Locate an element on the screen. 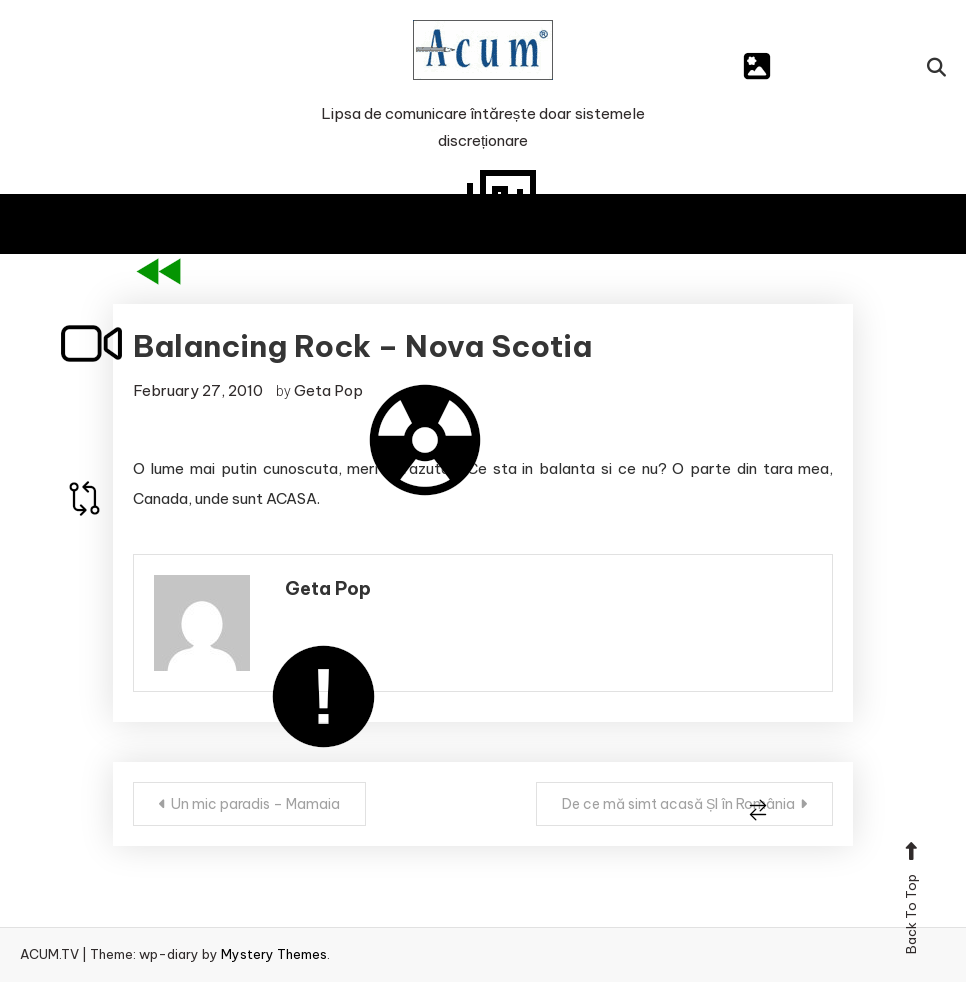 The image size is (966, 982). compare branches or code versions is located at coordinates (84, 498).